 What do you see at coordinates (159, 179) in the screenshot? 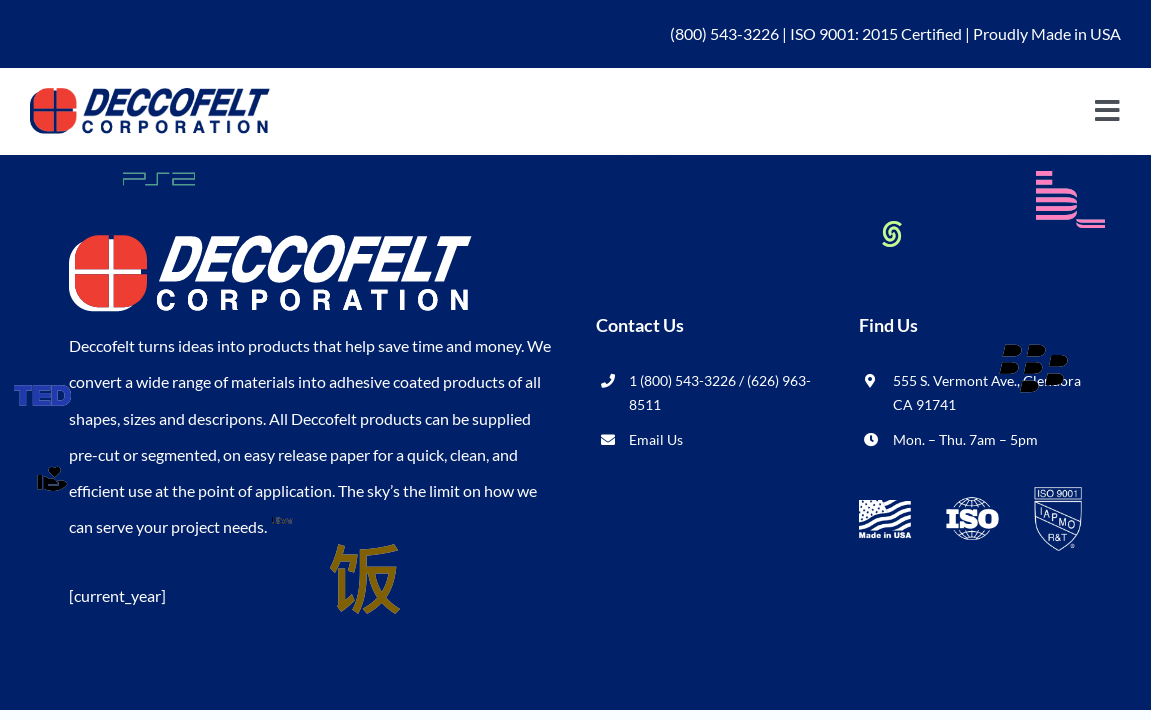
I see `playstation 2 brand logo` at bounding box center [159, 179].